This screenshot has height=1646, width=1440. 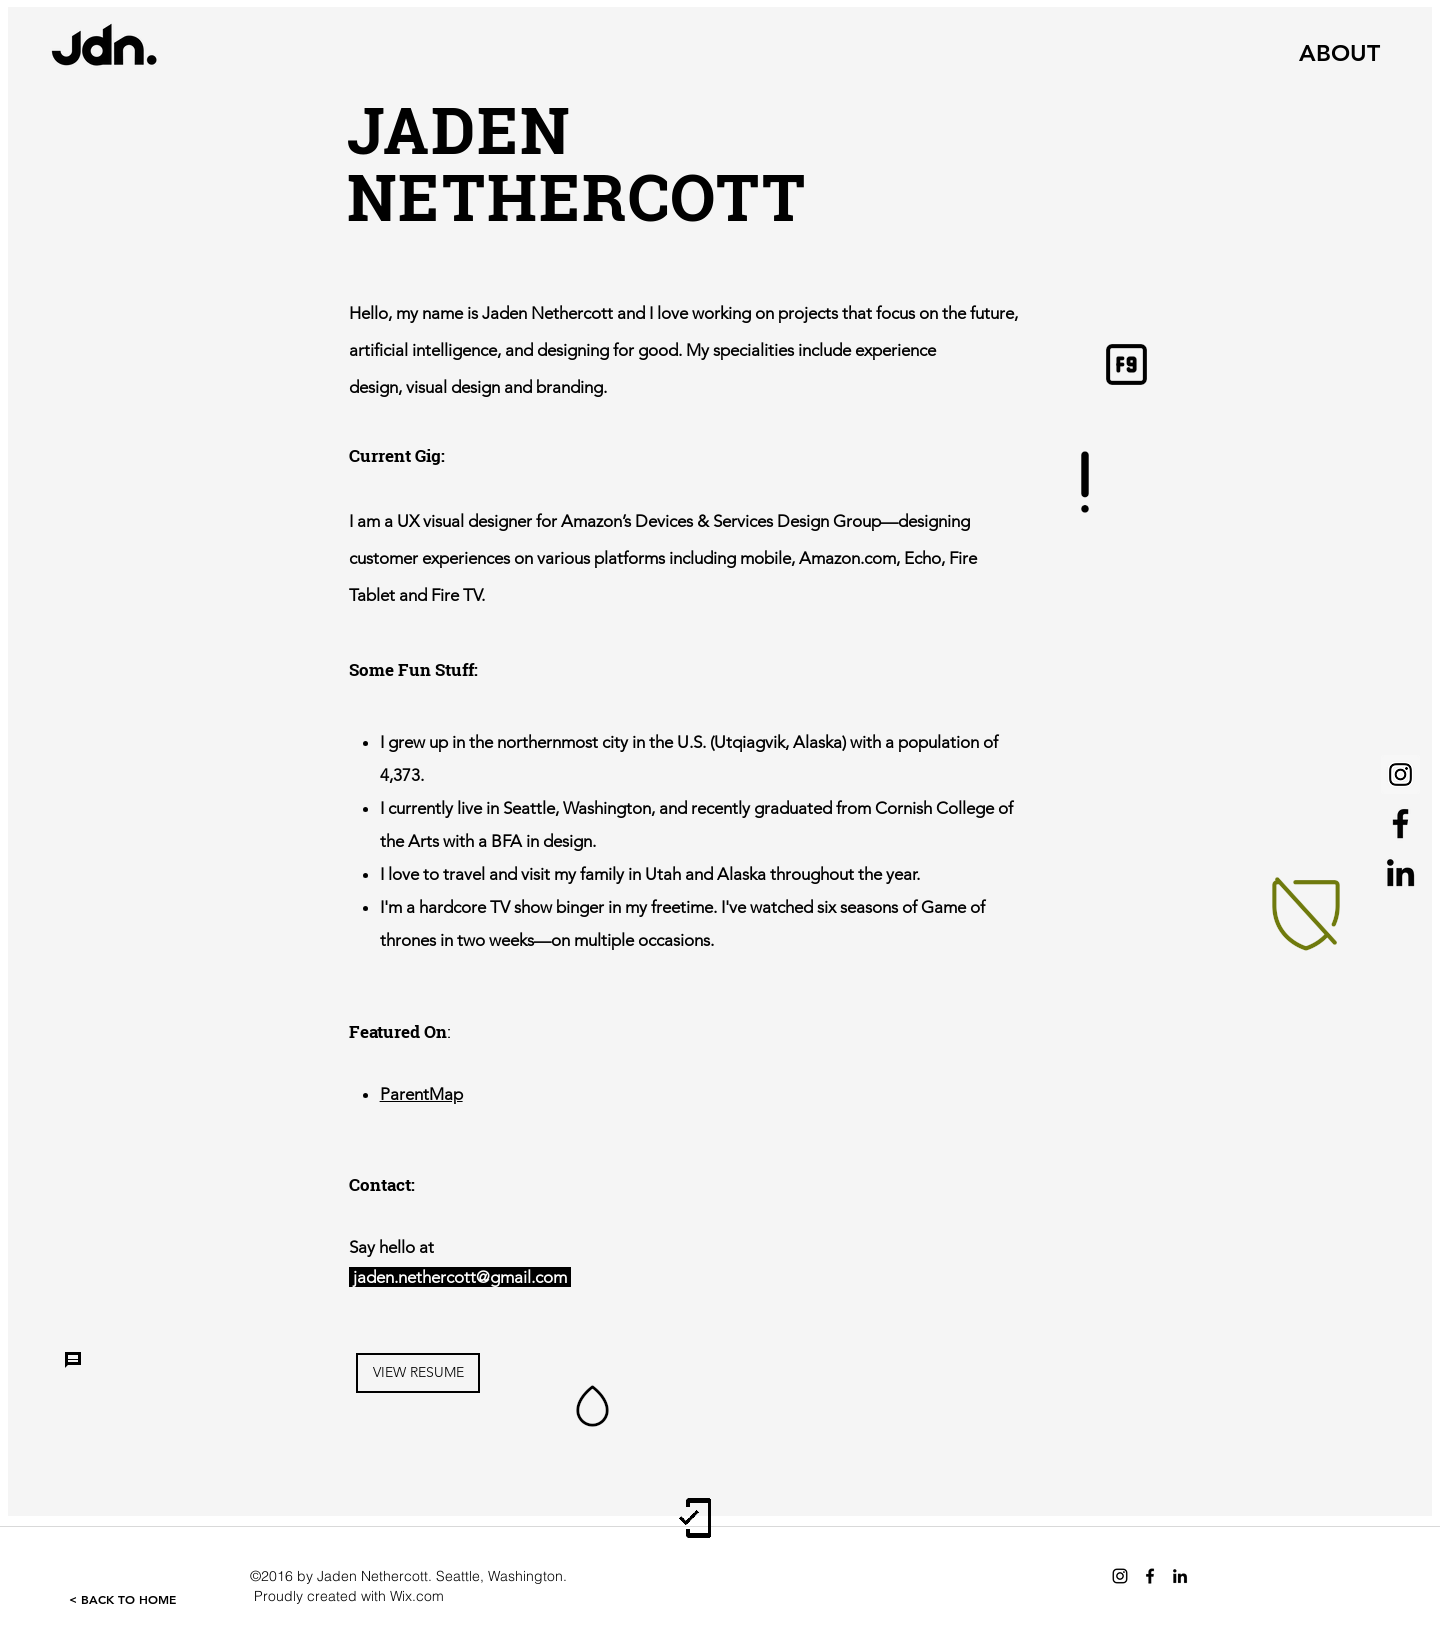 I want to click on press F9 function key, so click(x=1126, y=364).